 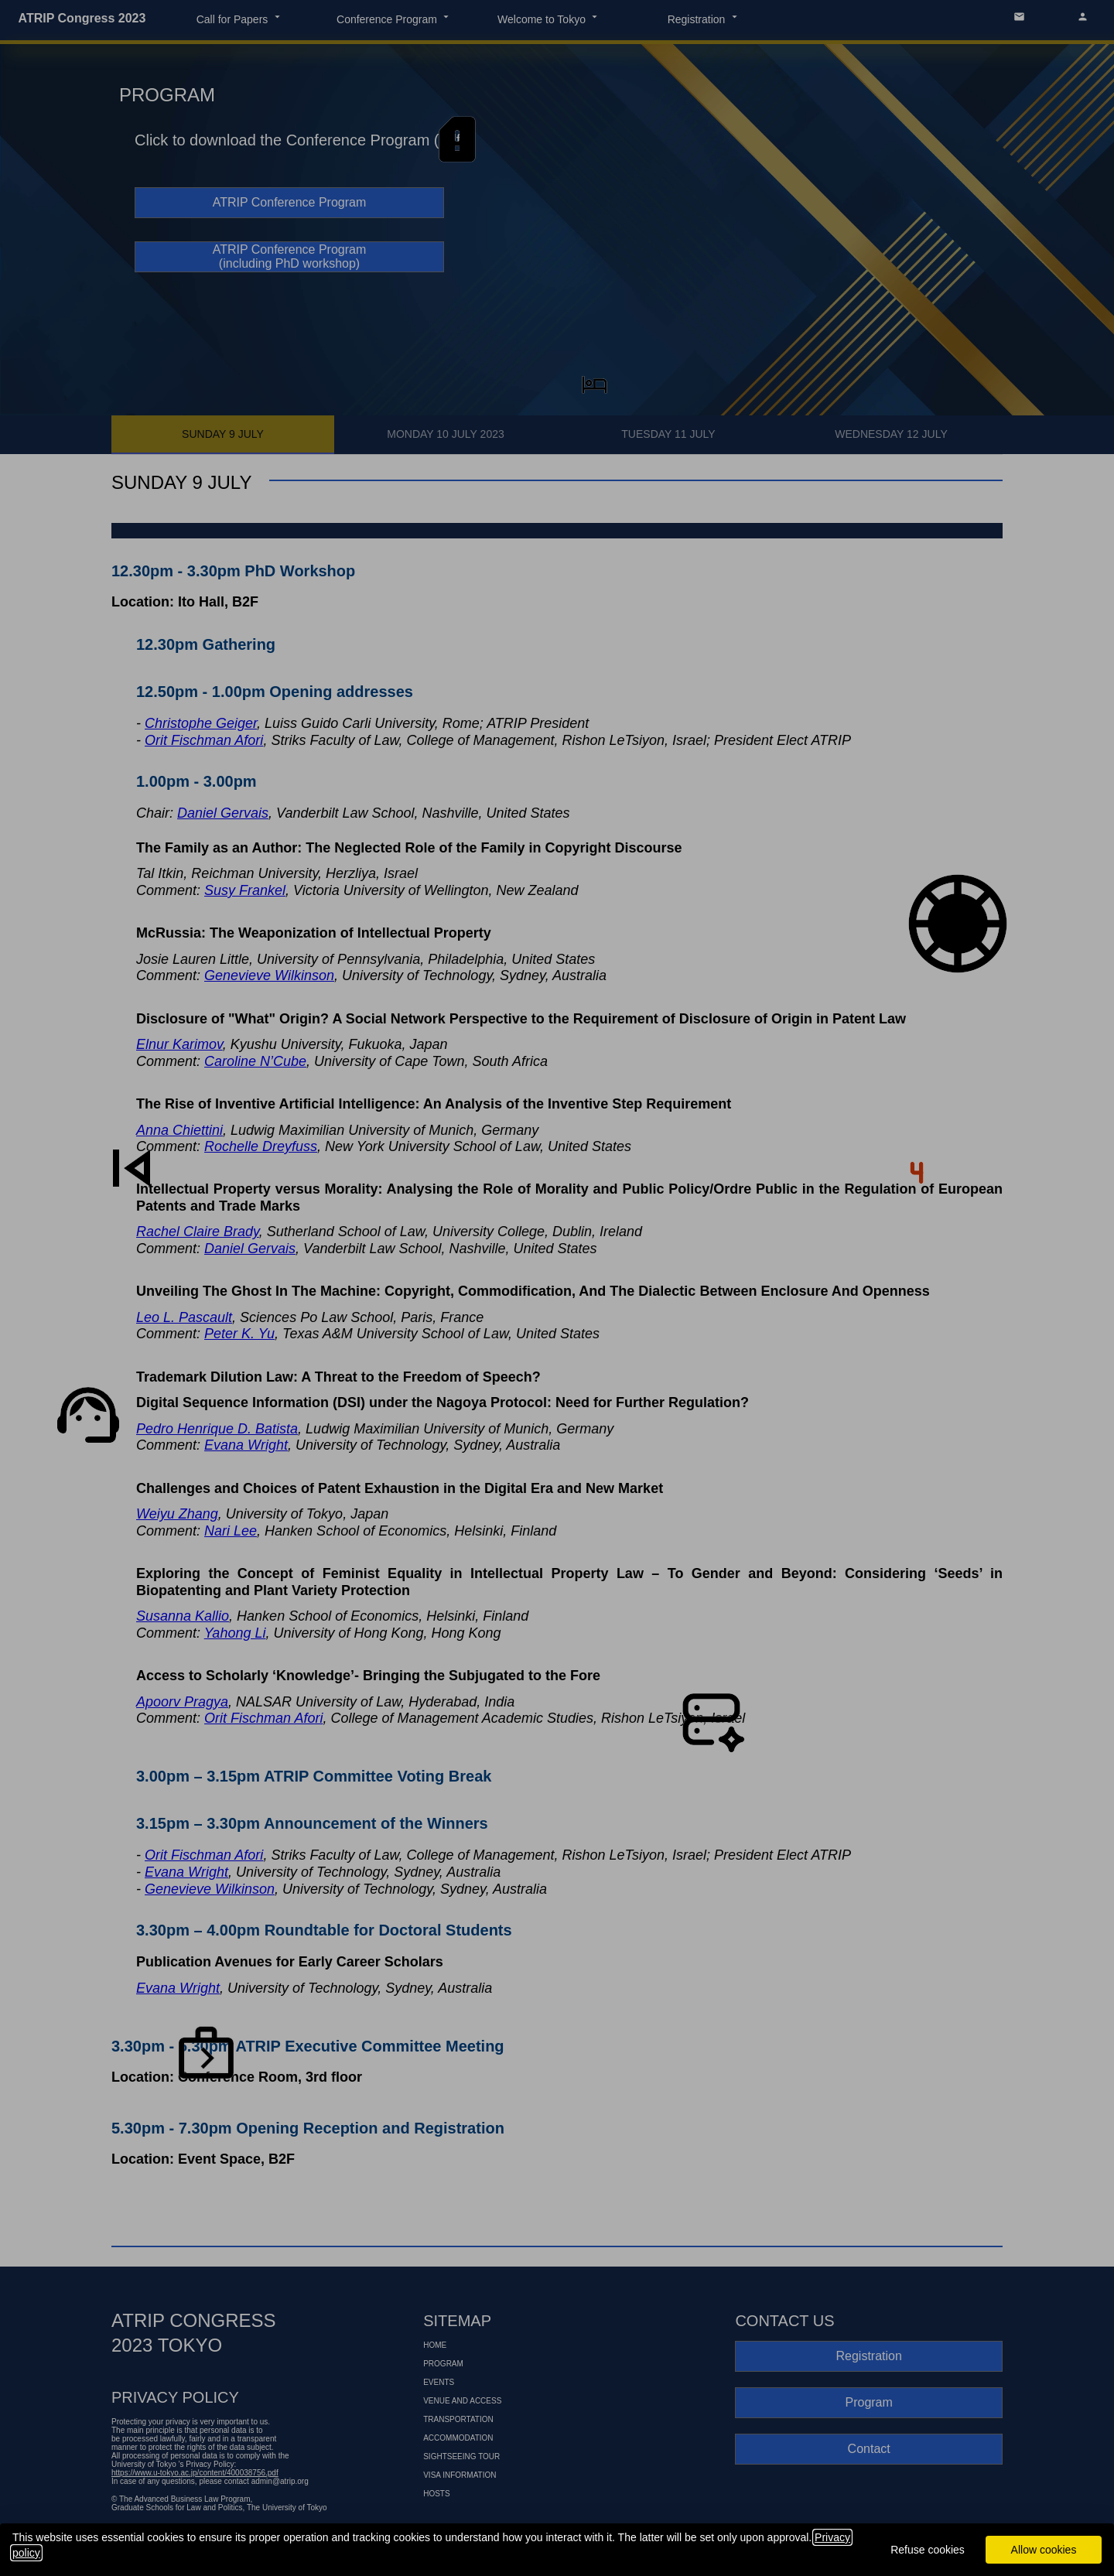 I want to click on find nearby hotels or accommodation, so click(x=594, y=384).